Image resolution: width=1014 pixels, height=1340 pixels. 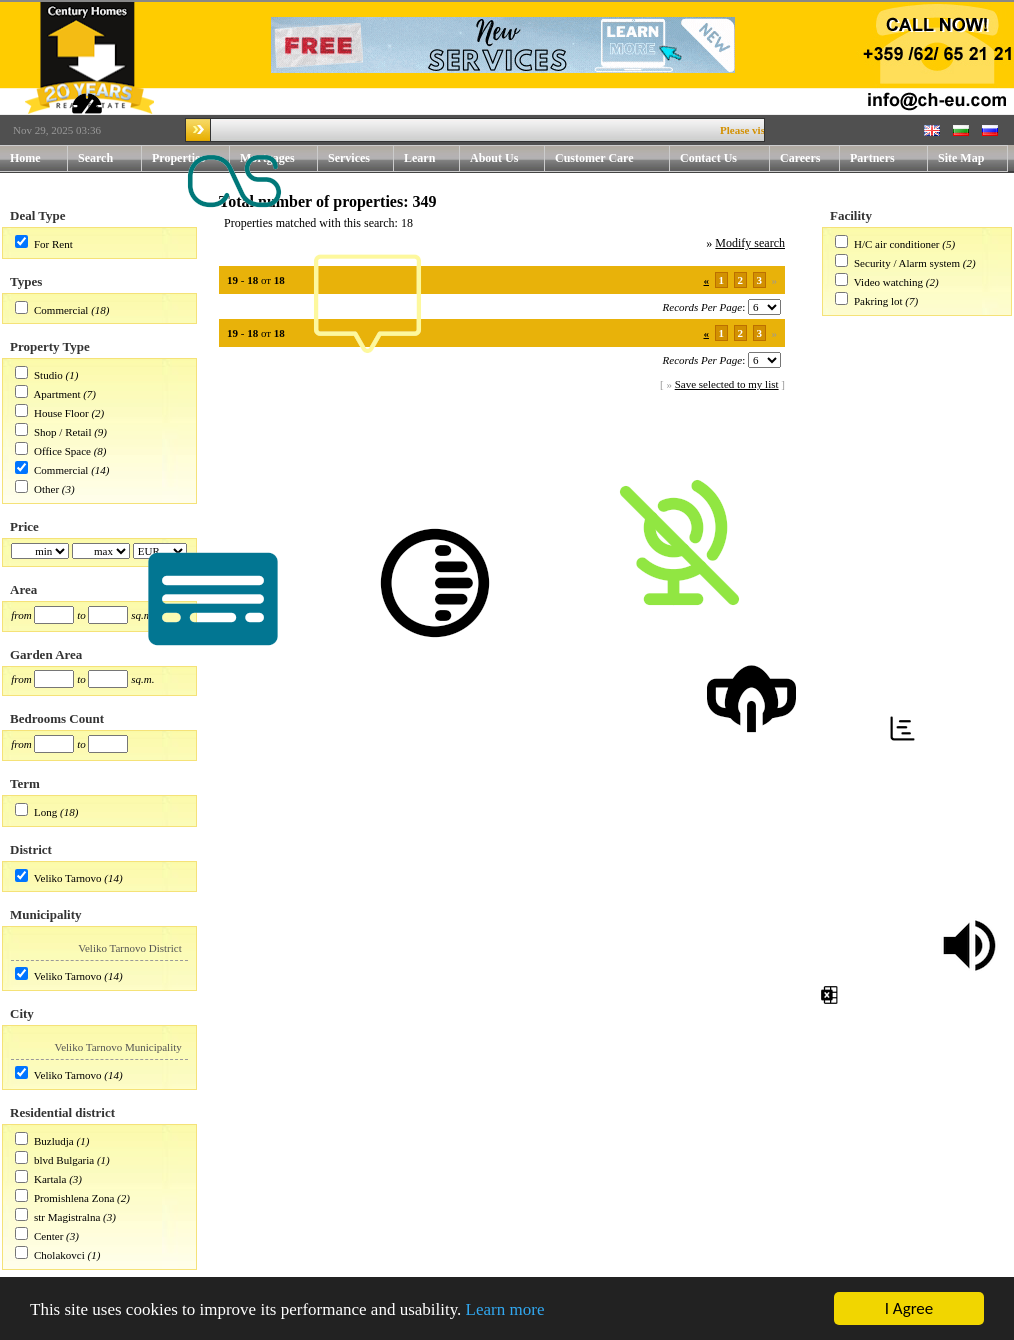 What do you see at coordinates (234, 179) in the screenshot?
I see `connect to last.fm account` at bounding box center [234, 179].